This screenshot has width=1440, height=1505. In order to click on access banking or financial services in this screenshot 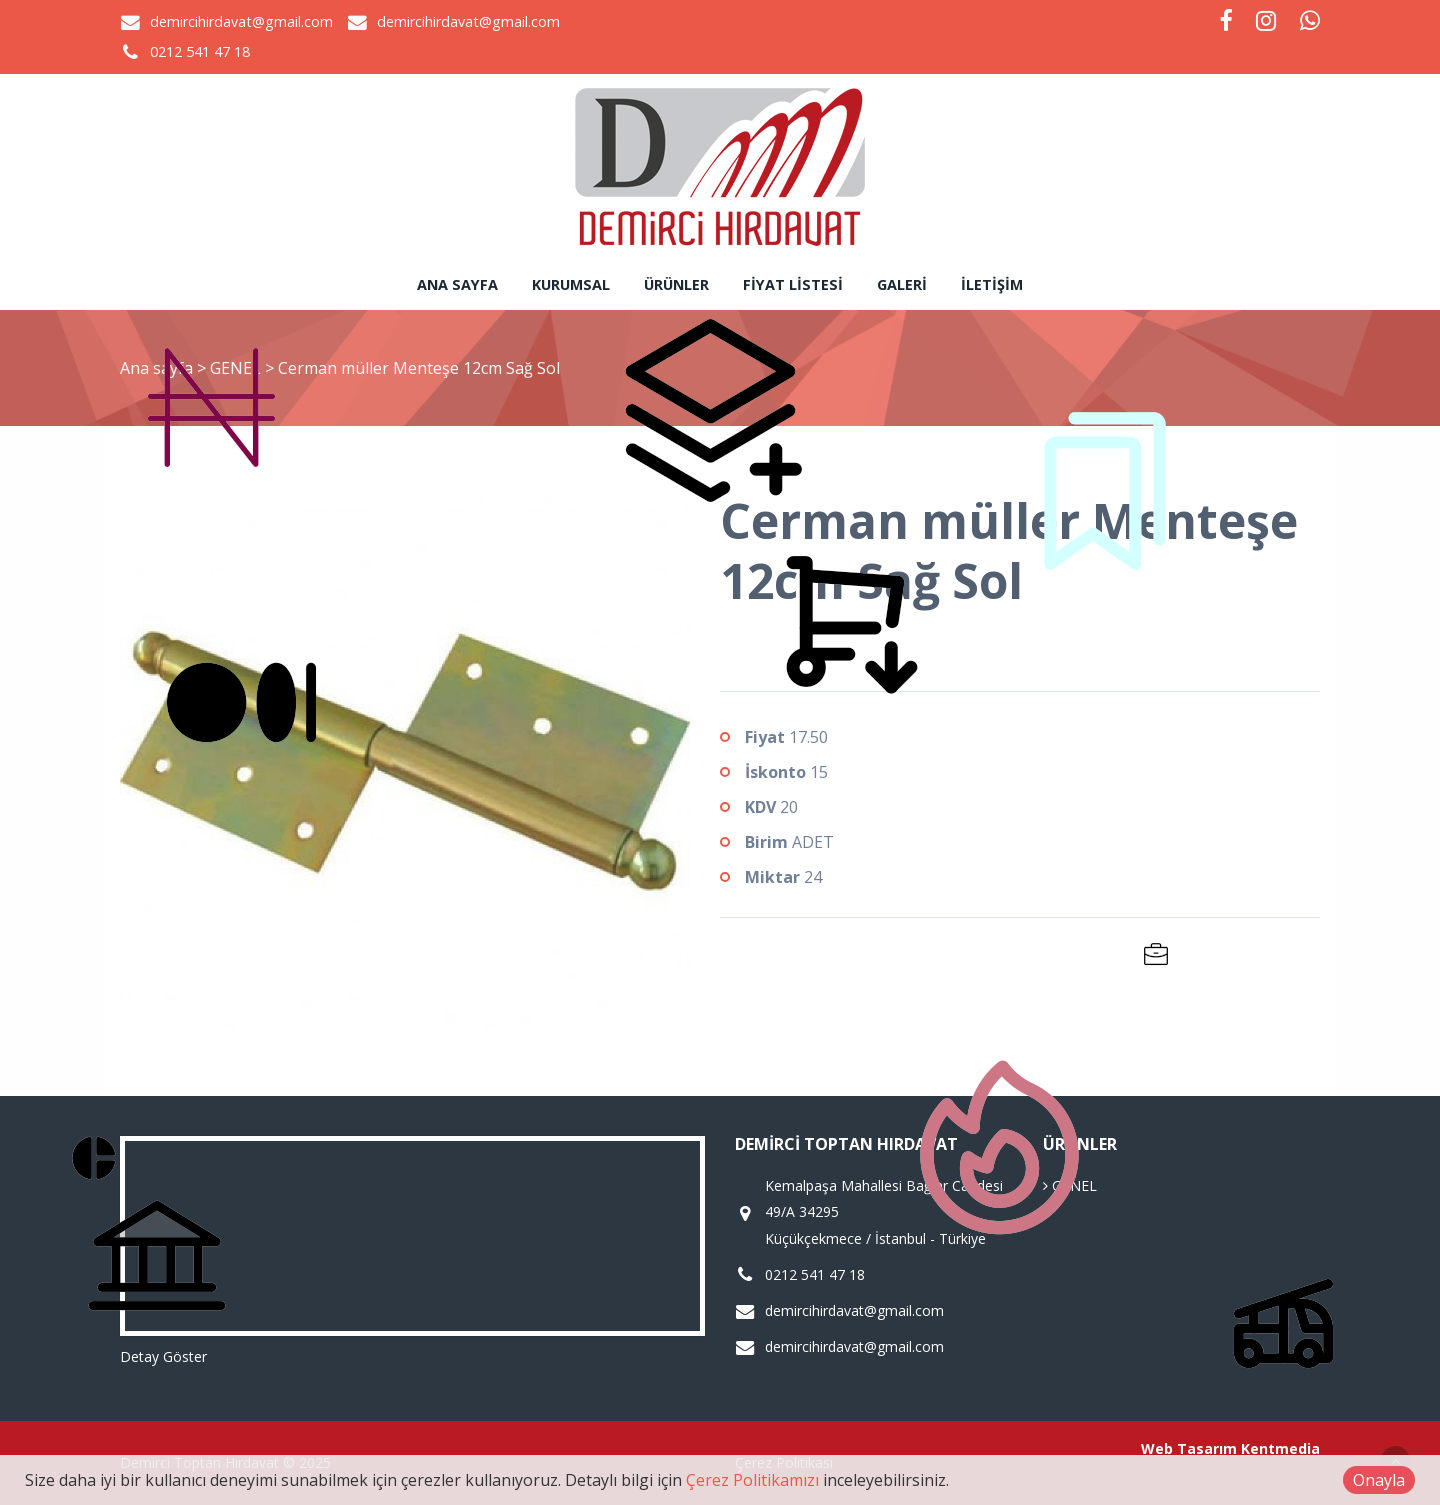, I will do `click(157, 1260)`.